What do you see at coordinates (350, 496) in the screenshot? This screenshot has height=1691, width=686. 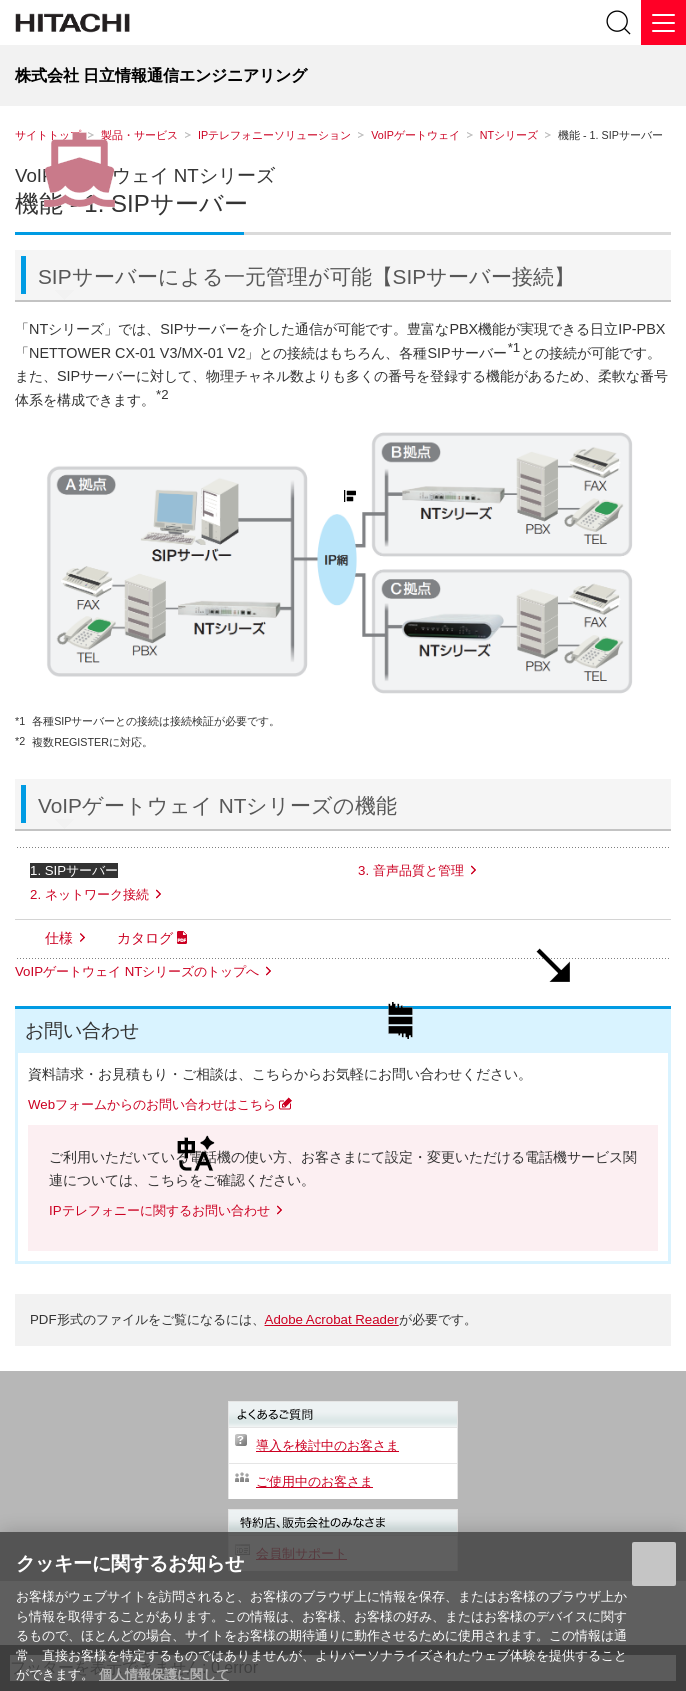 I see `align selected items to the left edge` at bounding box center [350, 496].